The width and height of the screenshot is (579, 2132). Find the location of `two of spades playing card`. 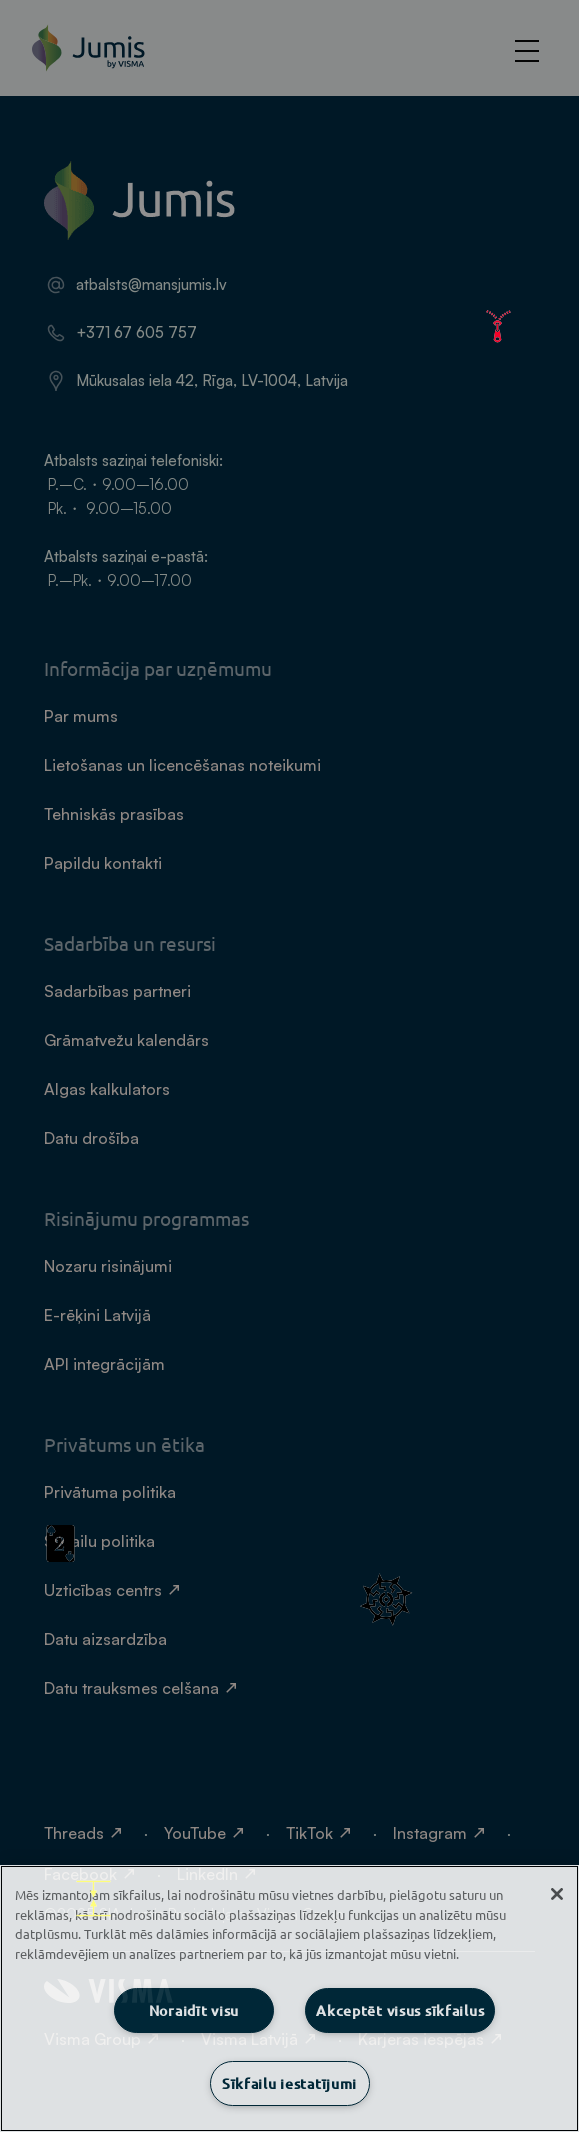

two of spades playing card is located at coordinates (60, 1543).